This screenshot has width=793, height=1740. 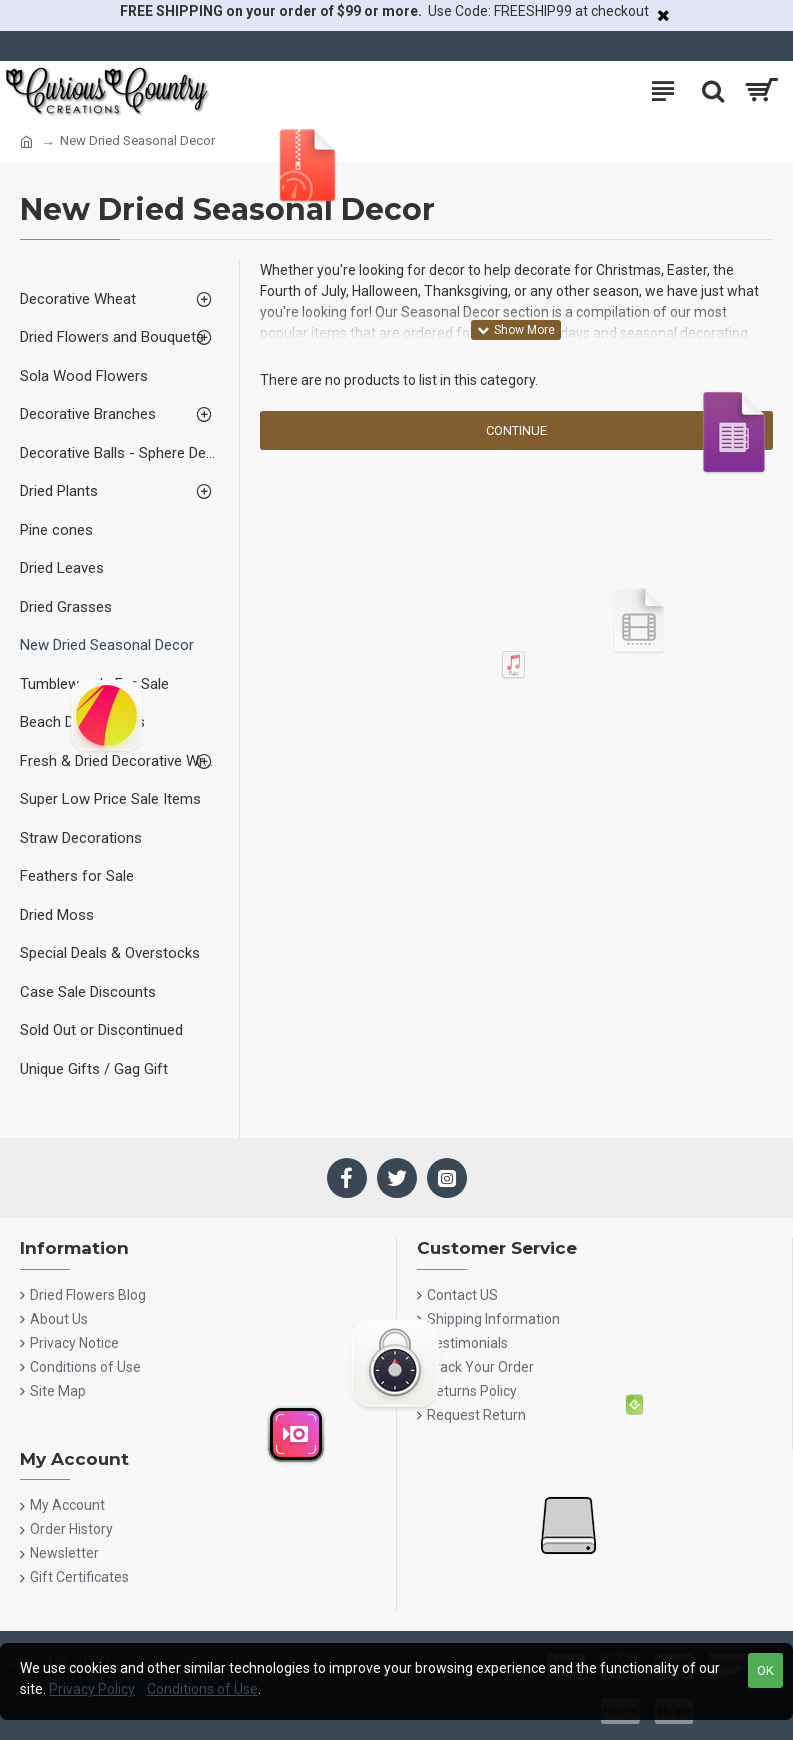 What do you see at coordinates (634, 1404) in the screenshot?
I see `an epub ebook file` at bounding box center [634, 1404].